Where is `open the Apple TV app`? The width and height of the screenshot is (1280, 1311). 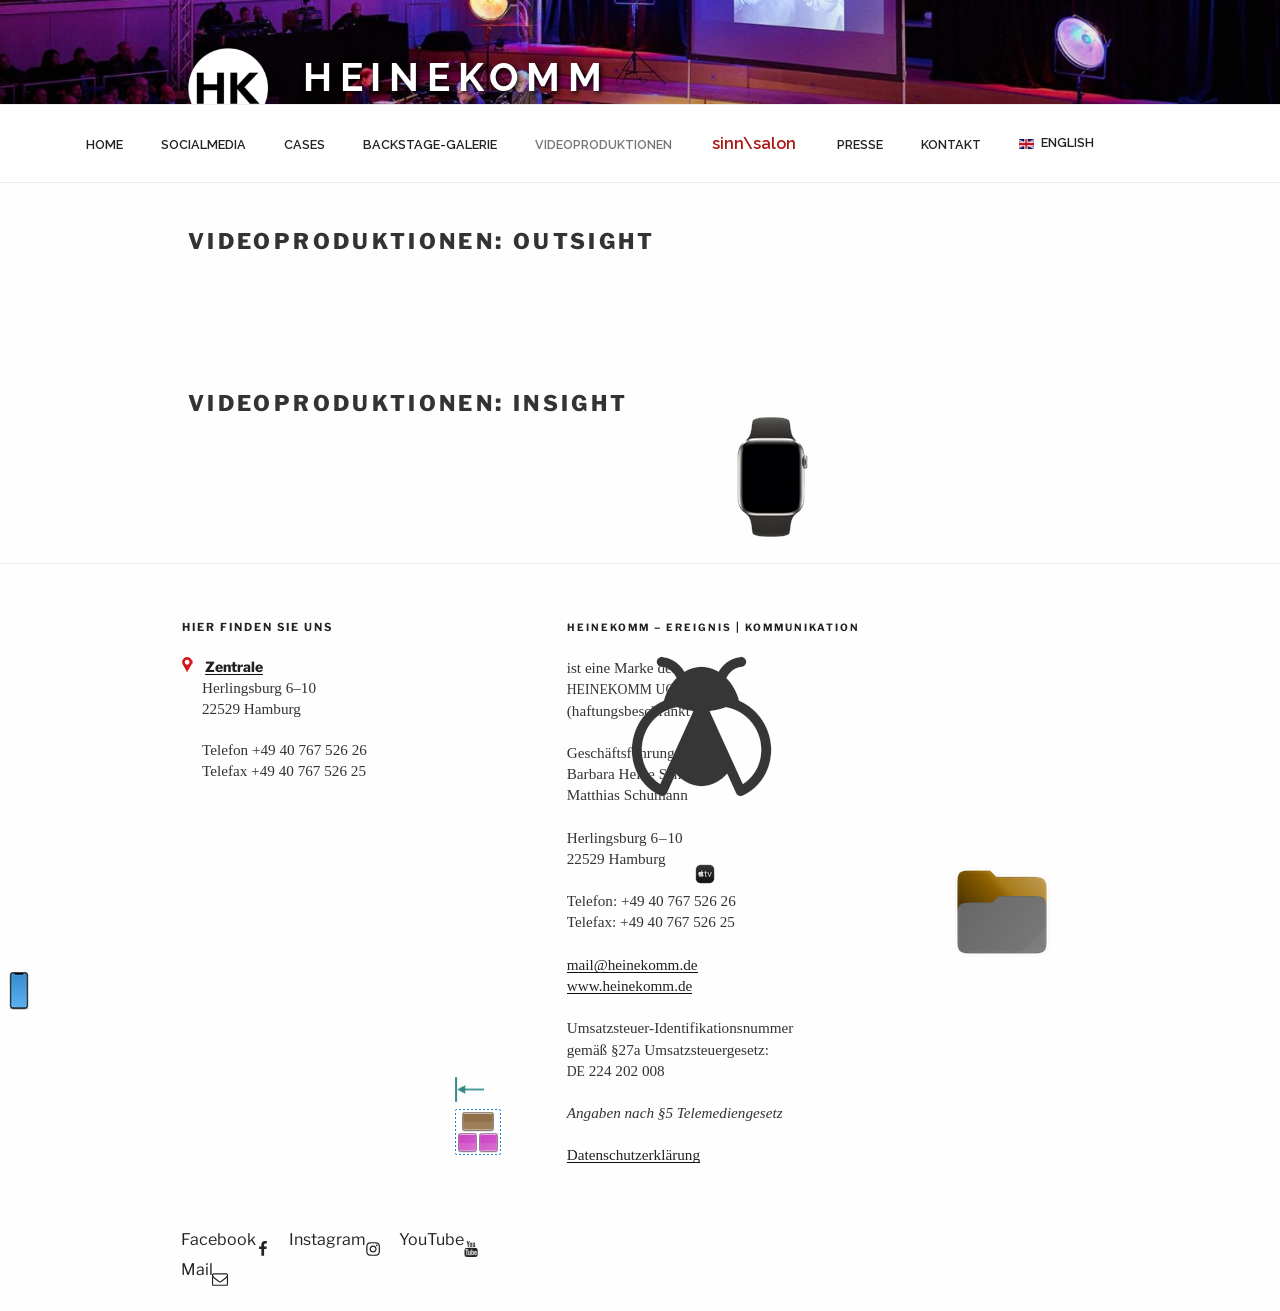 open the Apple TV app is located at coordinates (705, 874).